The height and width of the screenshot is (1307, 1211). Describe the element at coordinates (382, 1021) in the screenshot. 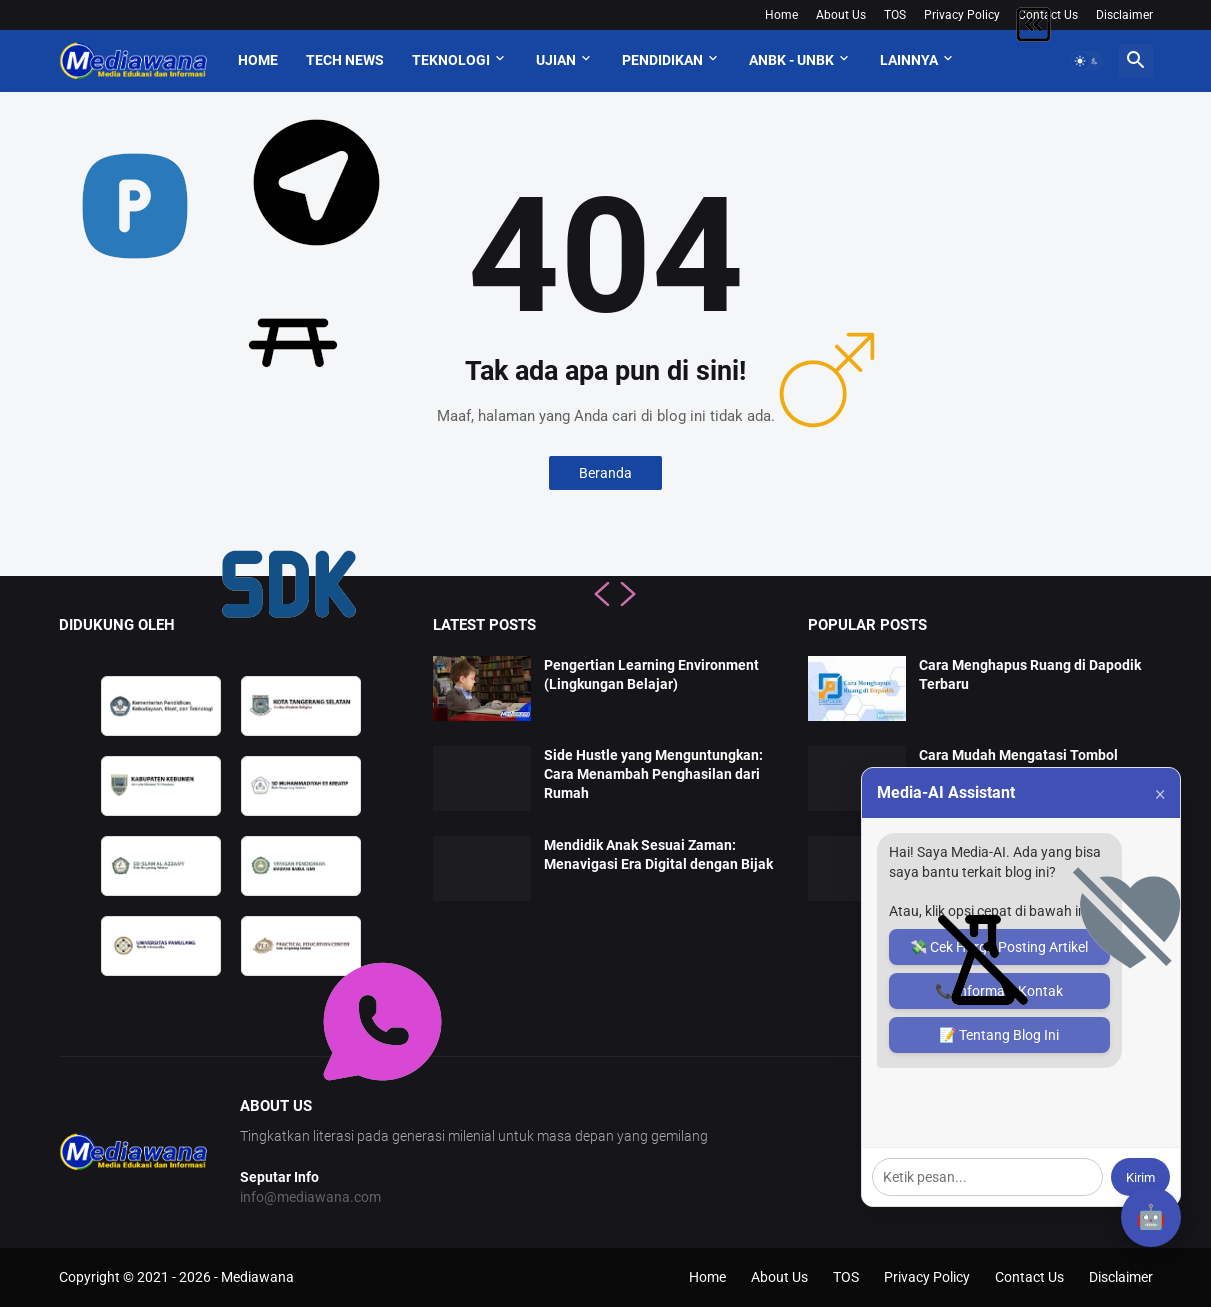

I see `open WhatsApp messaging` at that location.